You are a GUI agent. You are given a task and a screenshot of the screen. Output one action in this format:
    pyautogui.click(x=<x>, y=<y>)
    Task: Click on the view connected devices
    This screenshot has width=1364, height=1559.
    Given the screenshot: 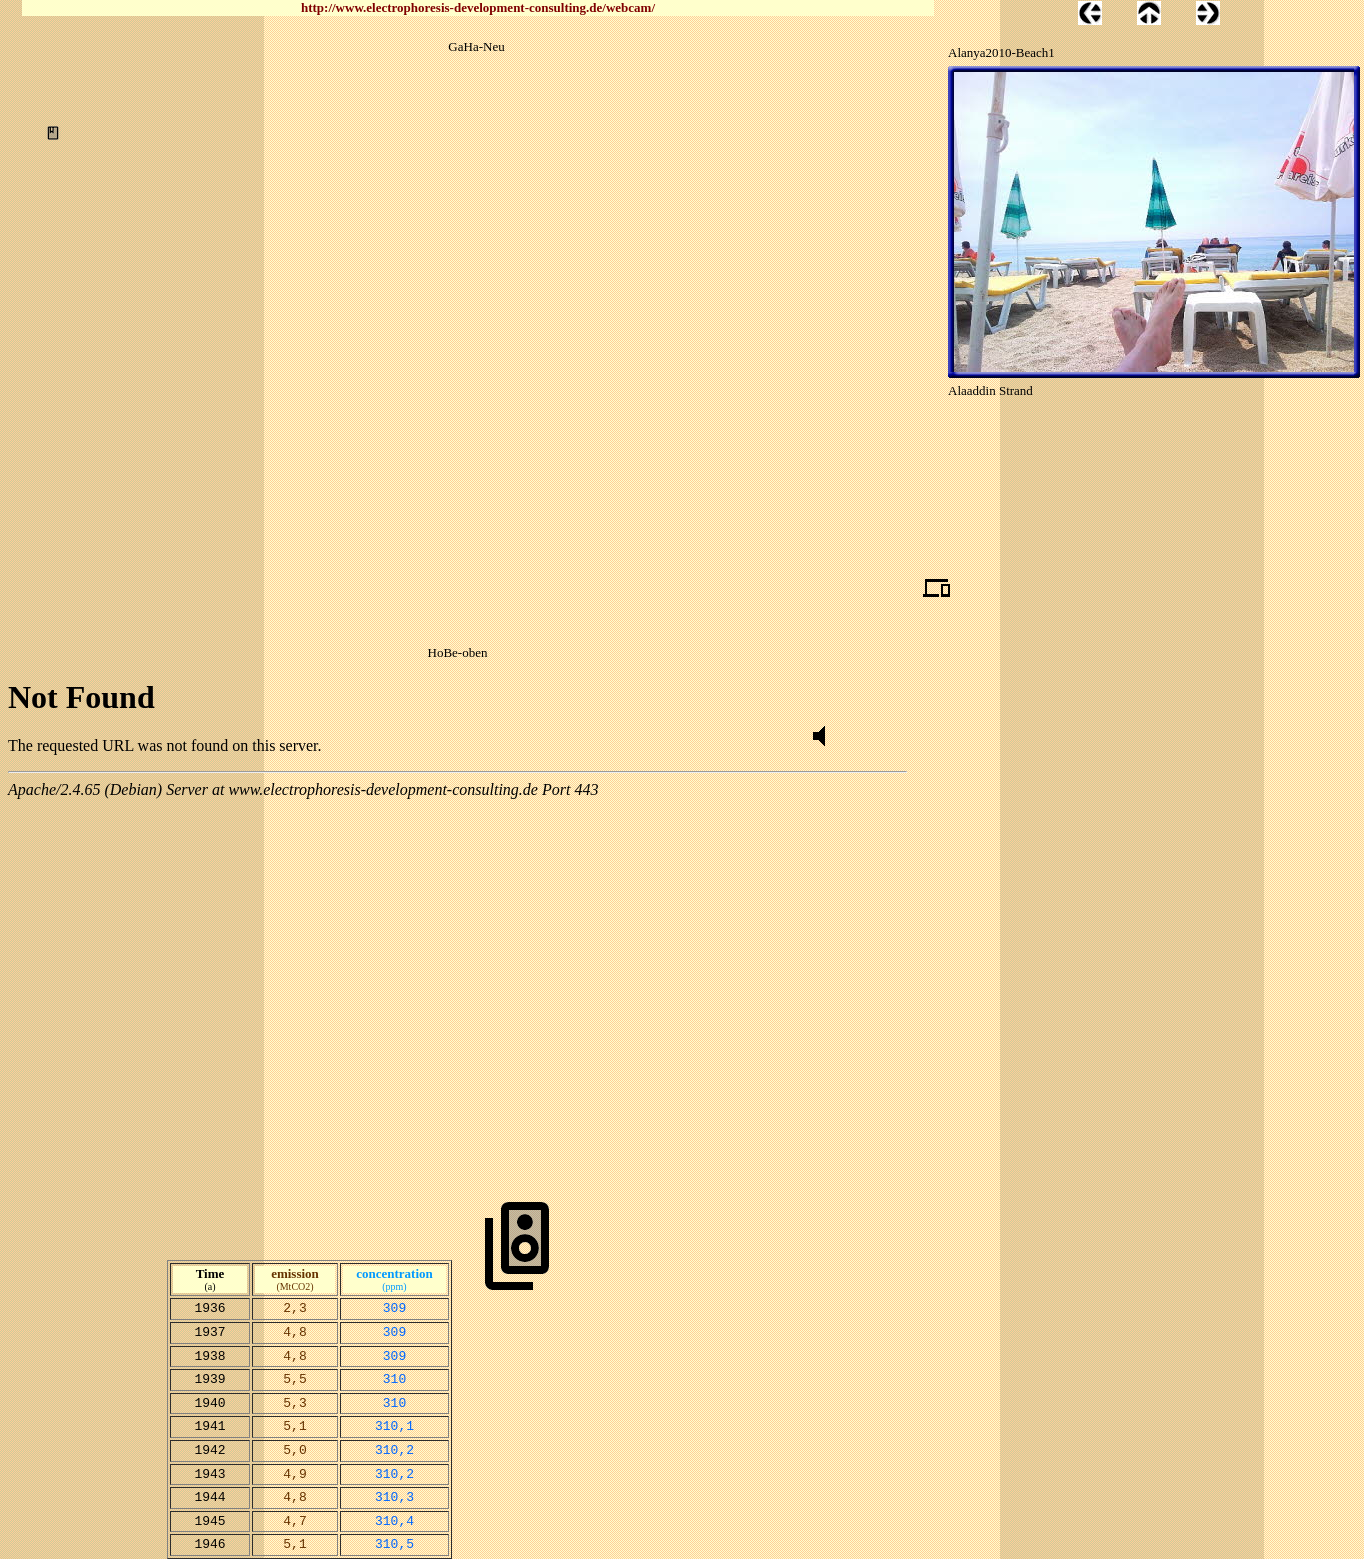 What is the action you would take?
    pyautogui.click(x=936, y=588)
    